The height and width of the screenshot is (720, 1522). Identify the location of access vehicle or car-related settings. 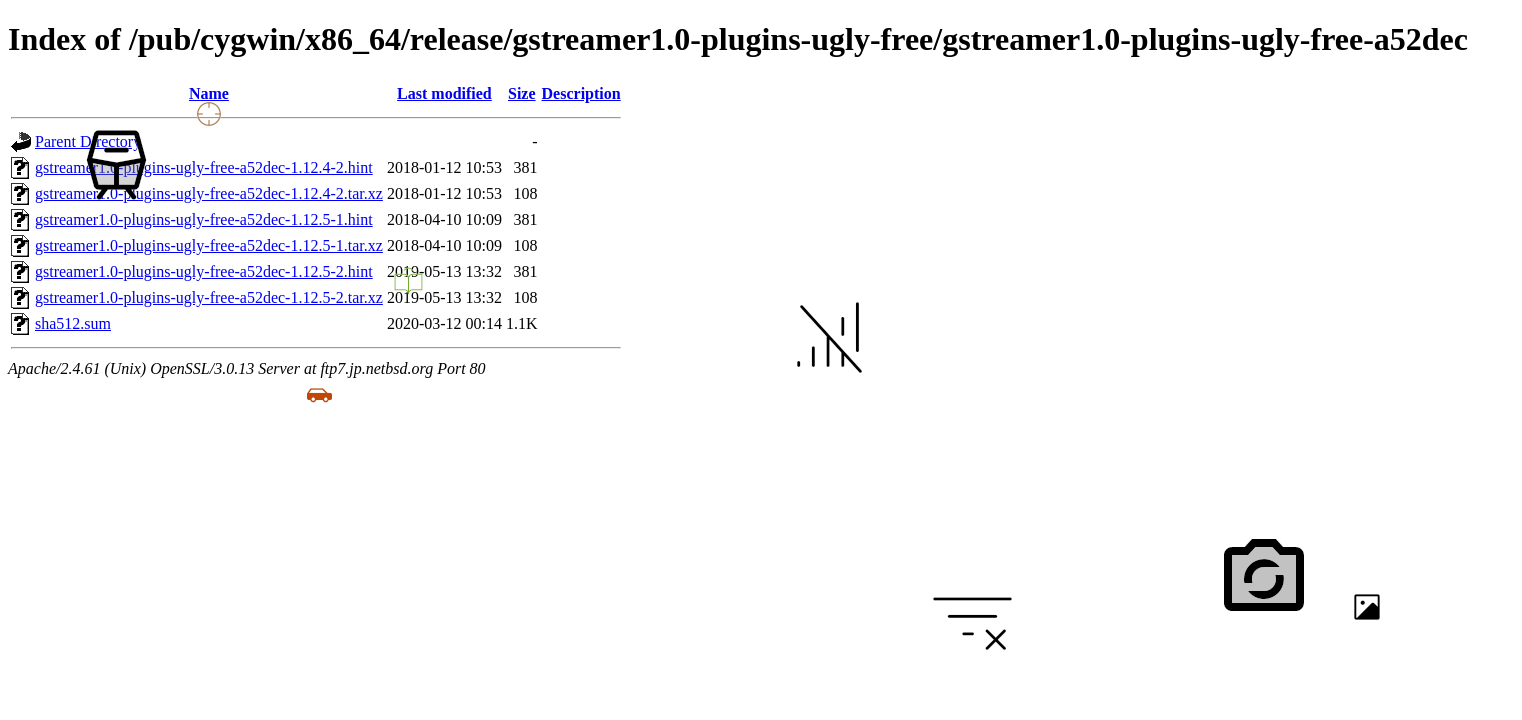
(319, 394).